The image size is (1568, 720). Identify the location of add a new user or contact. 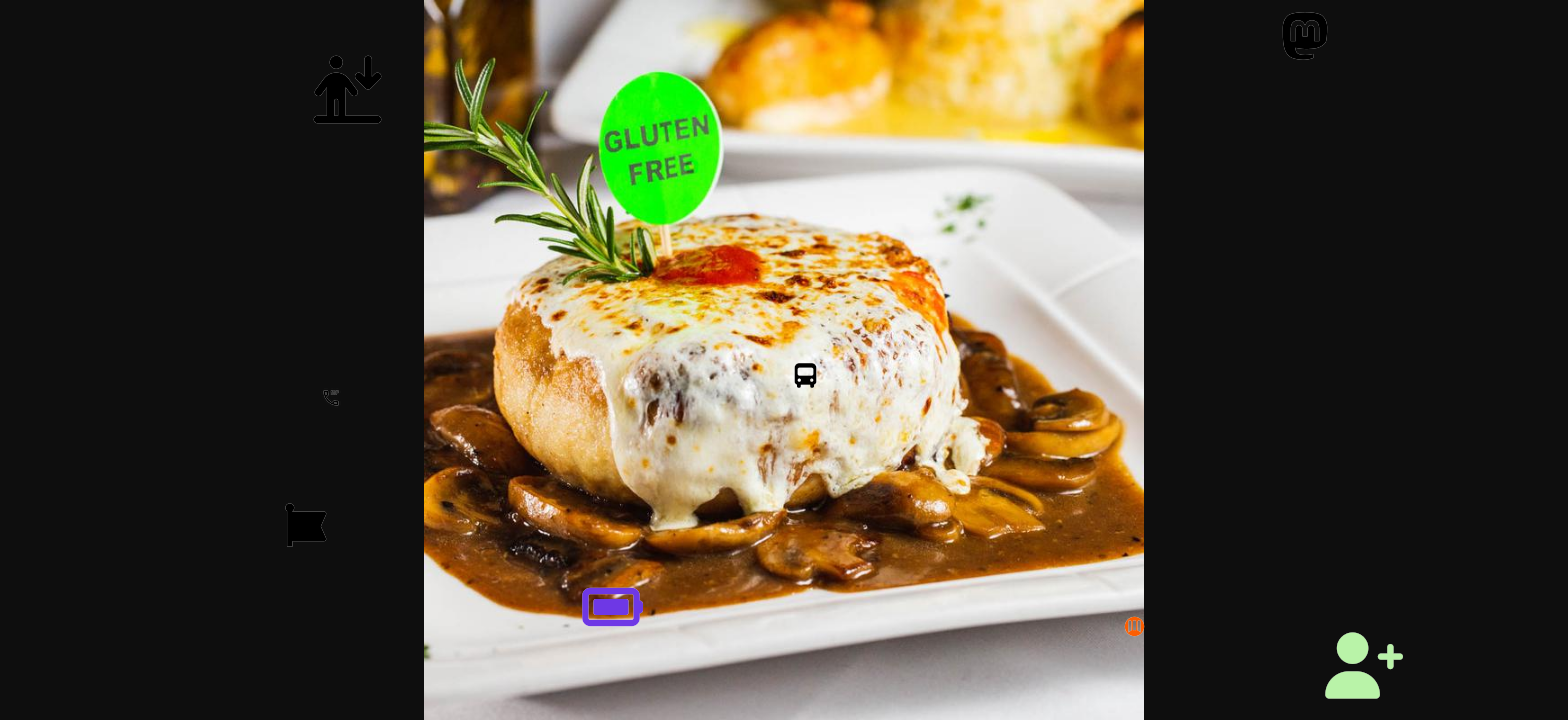
(1361, 665).